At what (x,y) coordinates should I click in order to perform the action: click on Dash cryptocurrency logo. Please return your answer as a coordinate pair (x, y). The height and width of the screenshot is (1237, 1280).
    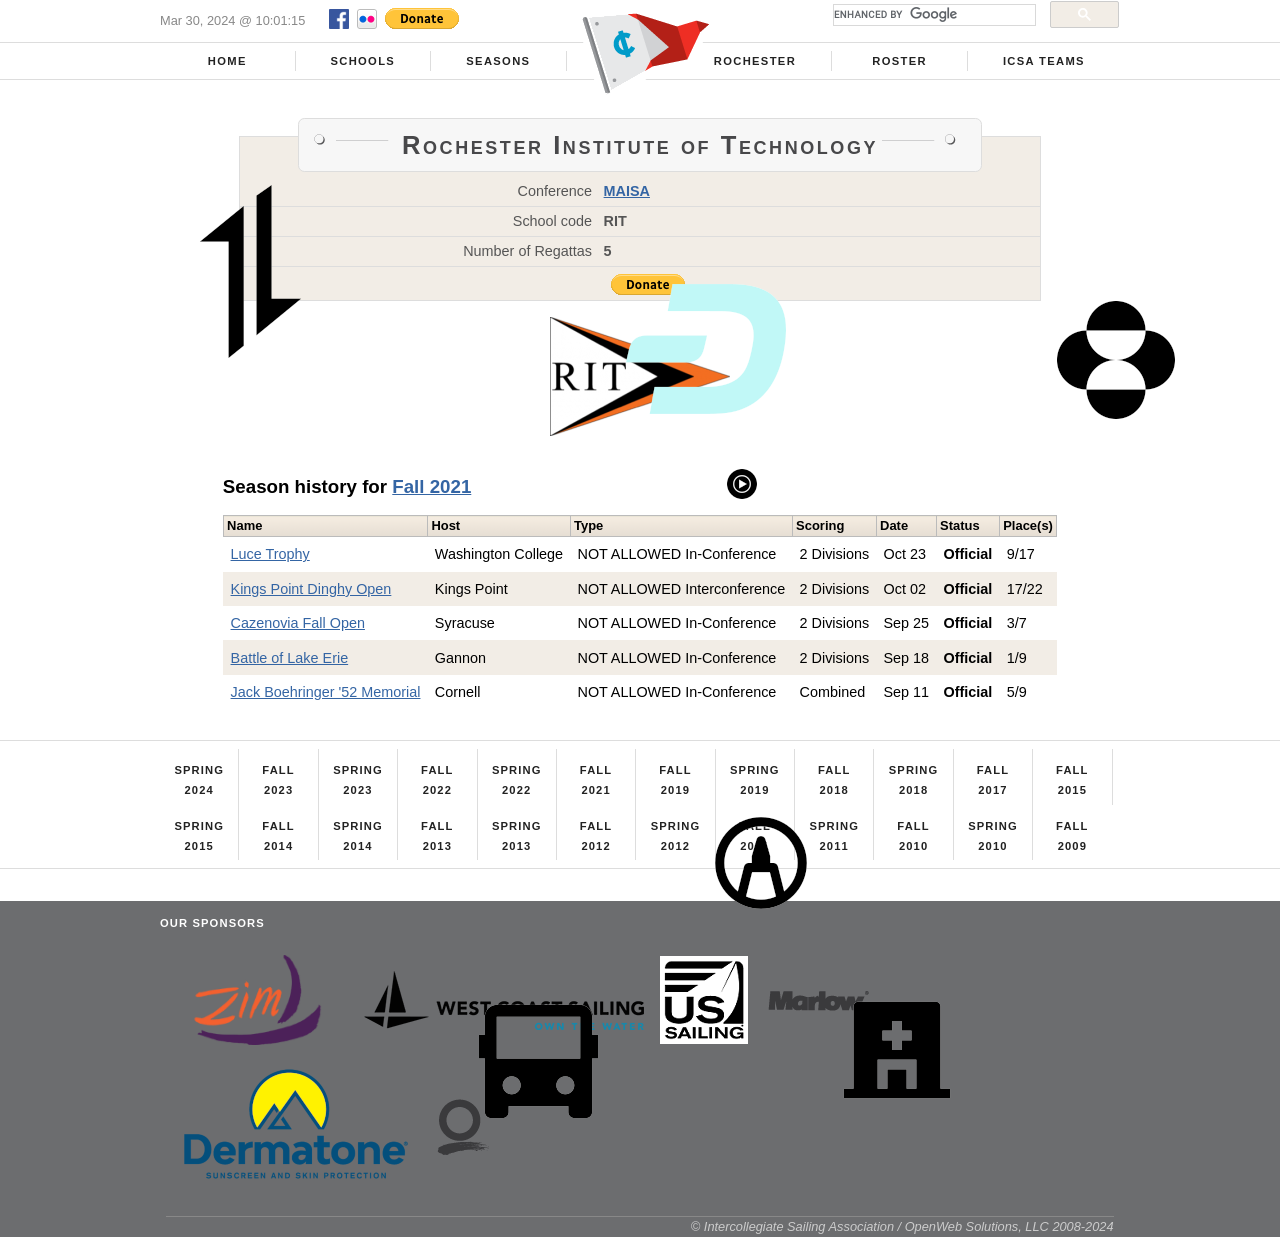
    Looking at the image, I should click on (706, 349).